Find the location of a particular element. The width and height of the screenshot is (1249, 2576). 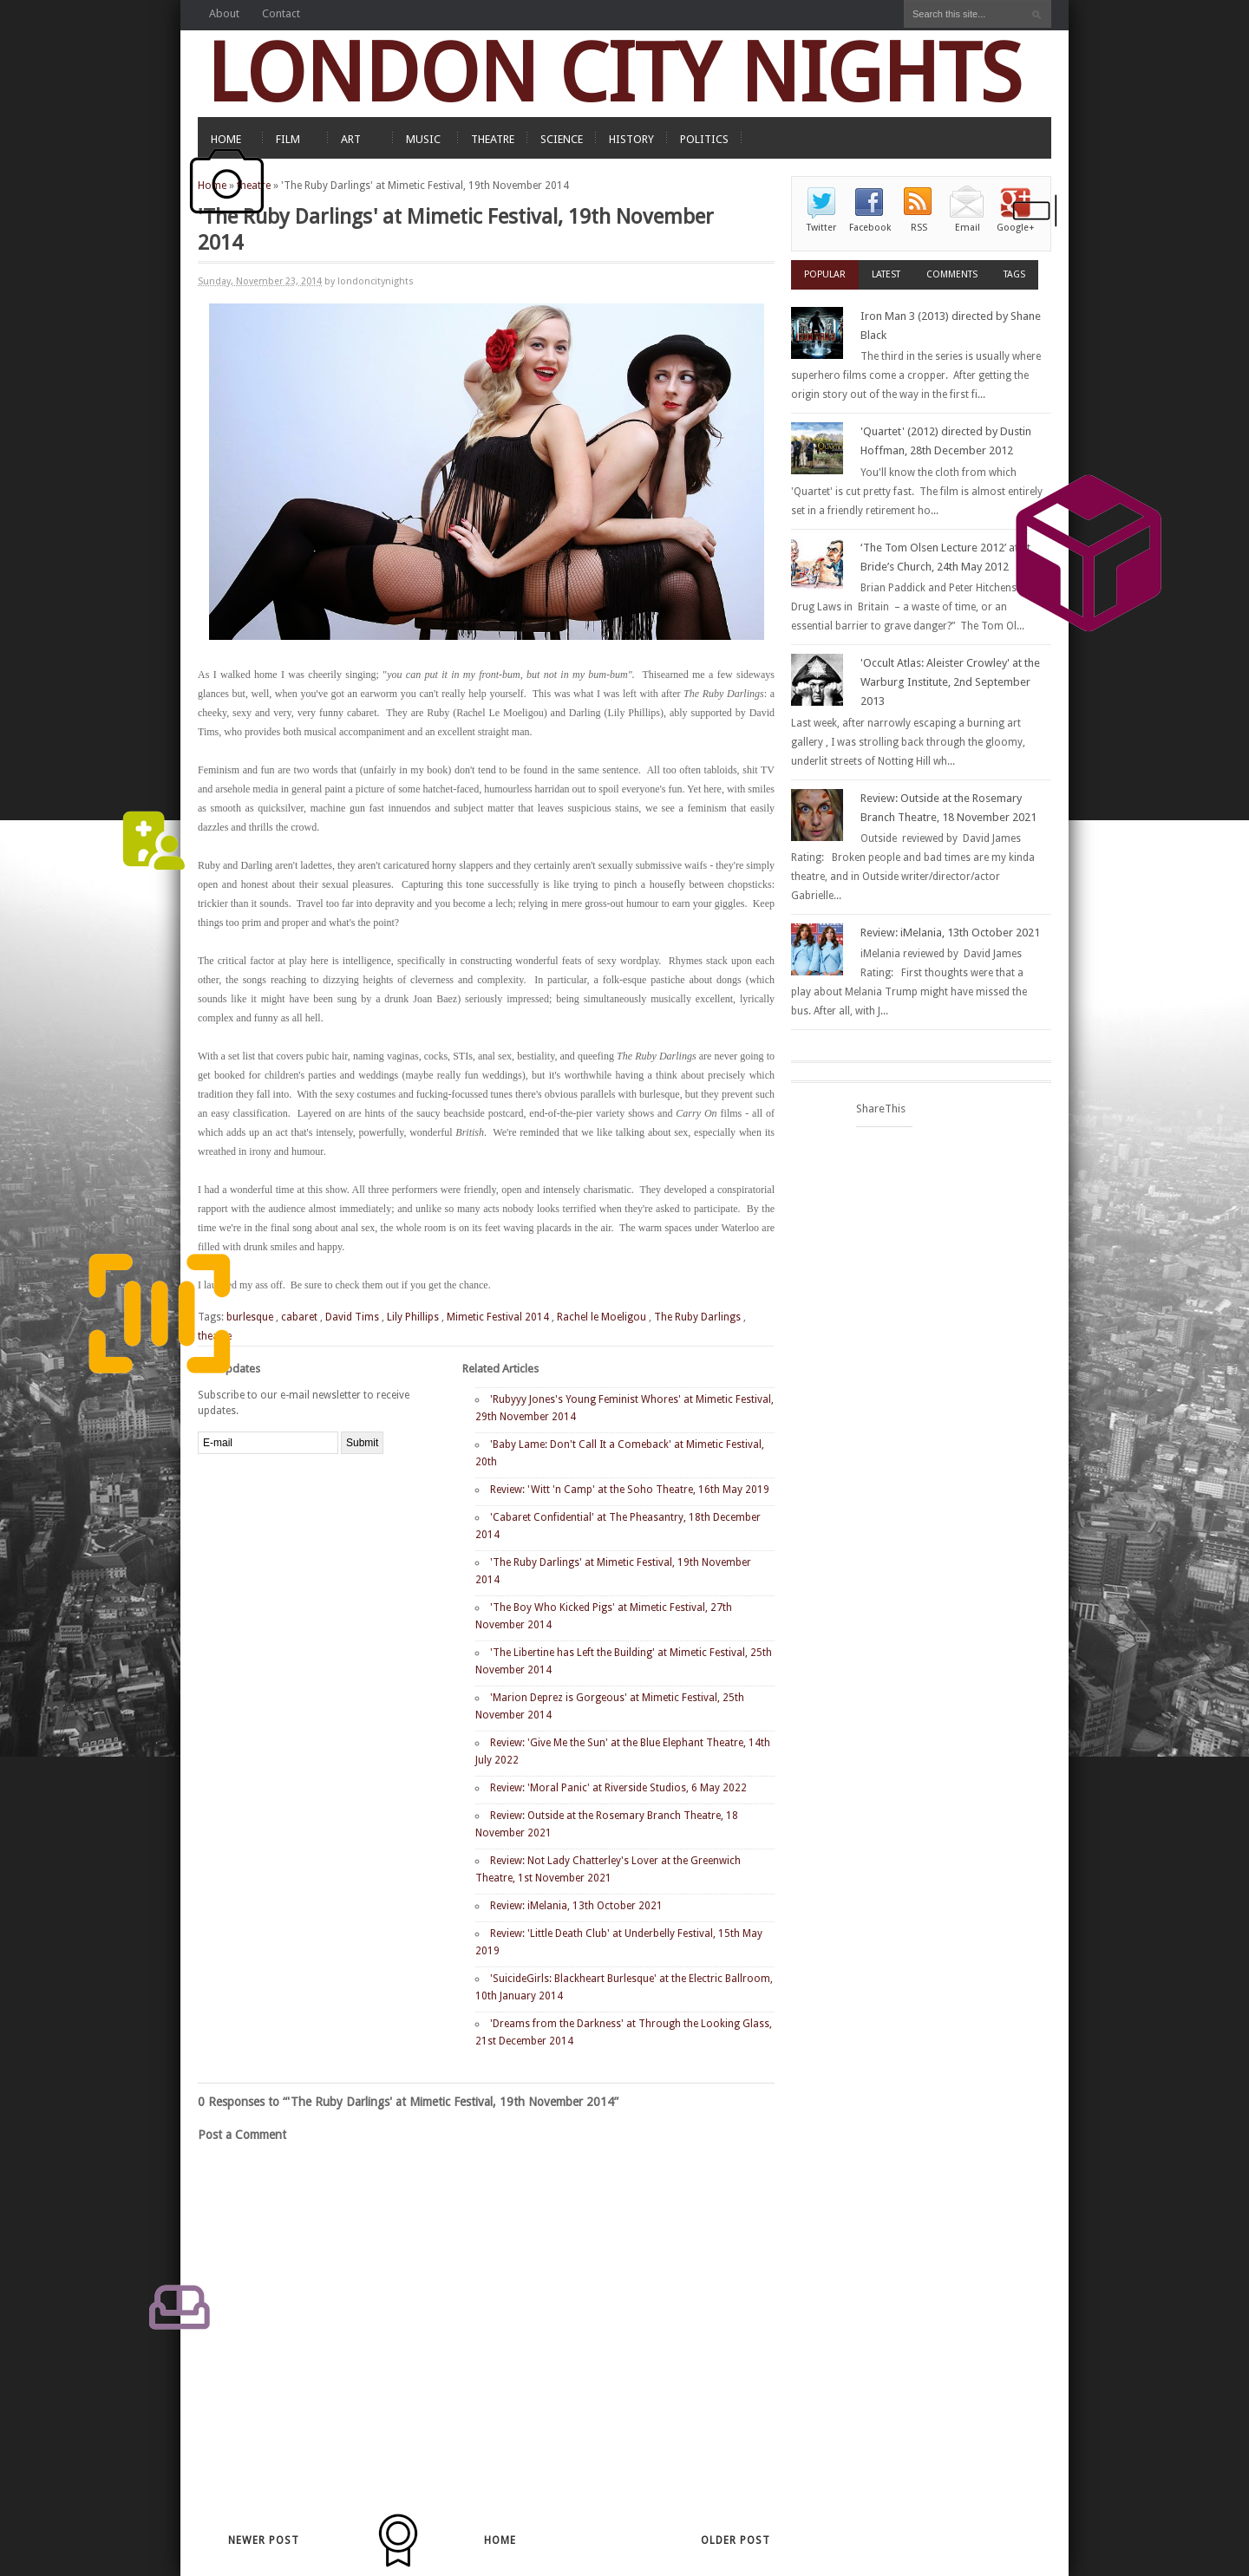

align content to the right is located at coordinates (1036, 211).